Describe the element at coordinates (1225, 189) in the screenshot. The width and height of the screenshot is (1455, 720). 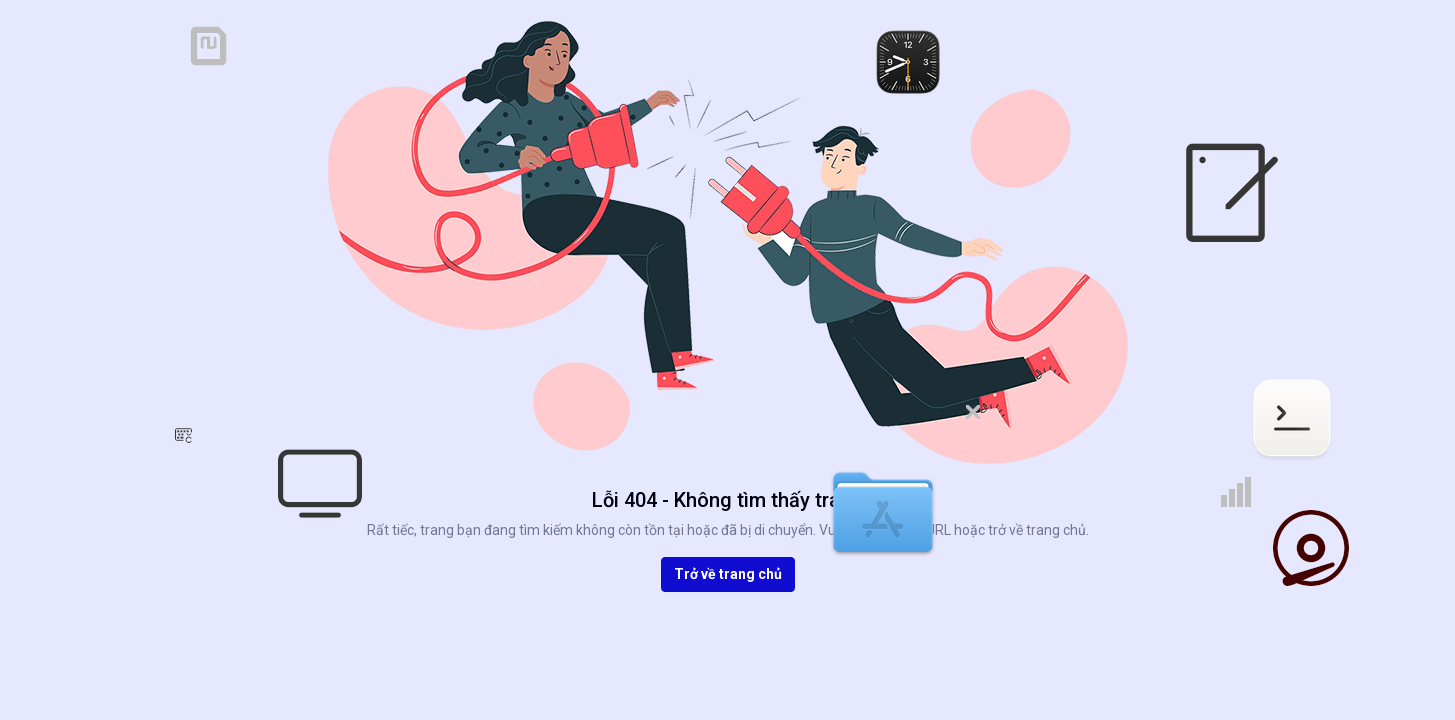
I see `indicates a connected PDA or tablet device` at that location.